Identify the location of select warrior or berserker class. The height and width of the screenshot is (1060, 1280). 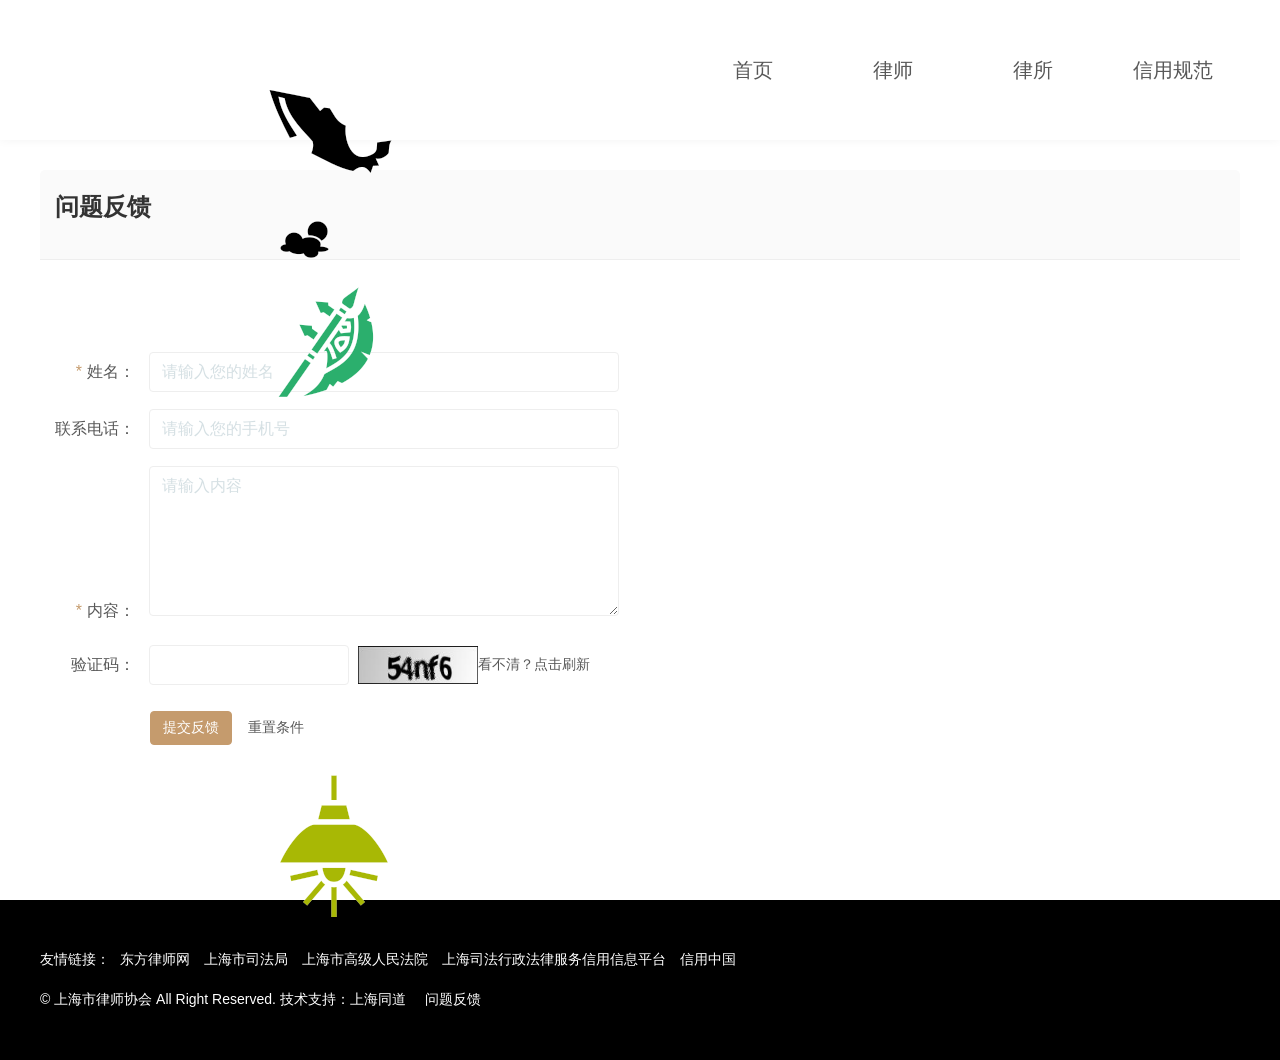
(323, 342).